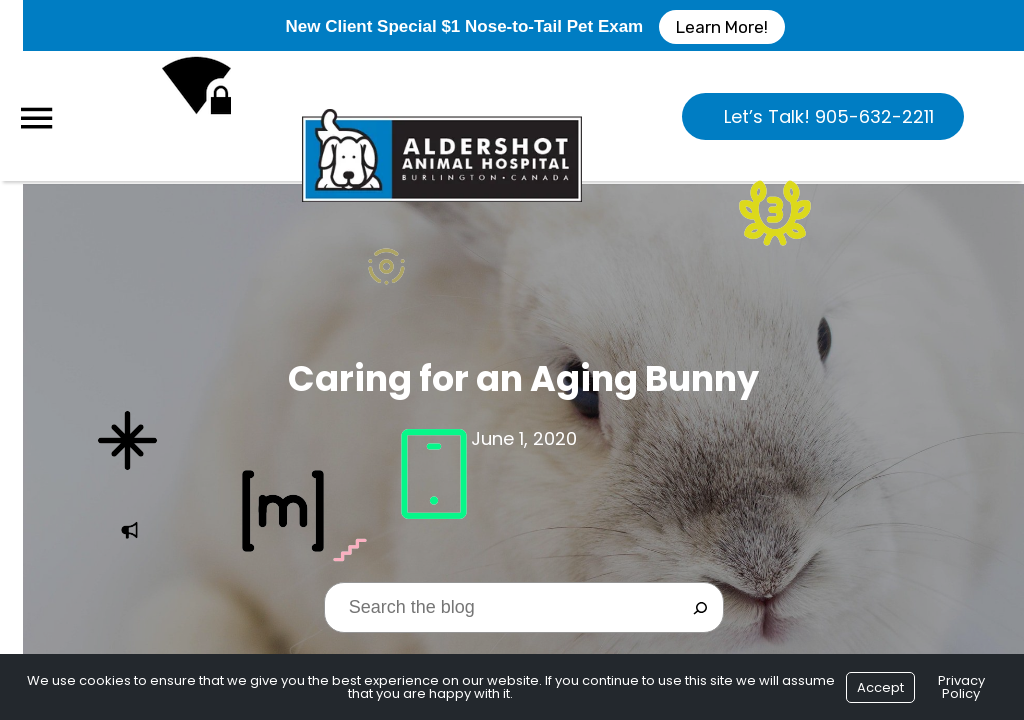 This screenshot has width=1024, height=720. What do you see at coordinates (283, 511) in the screenshot?
I see `open Matrix messaging app` at bounding box center [283, 511].